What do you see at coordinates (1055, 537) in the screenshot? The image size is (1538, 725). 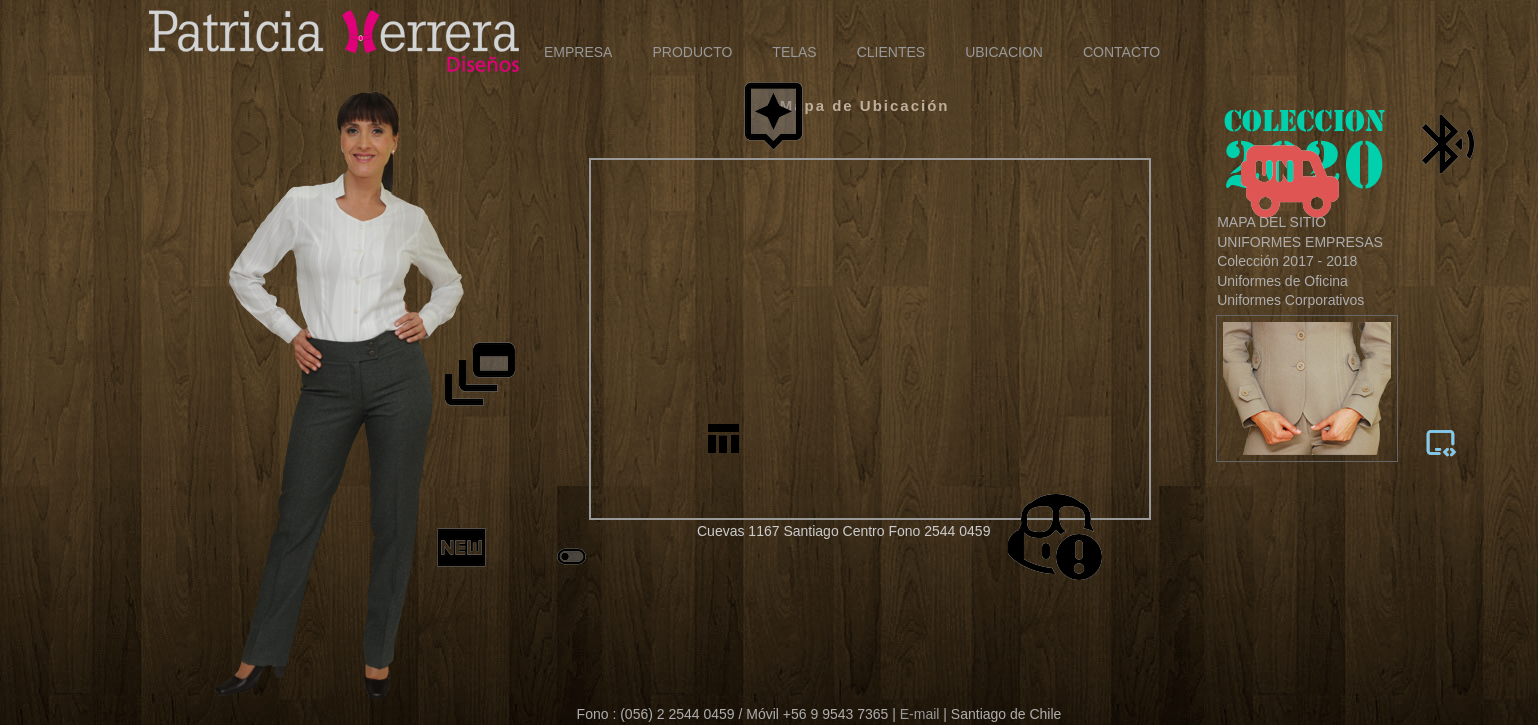 I see `indicates a warning or issue with GitHub Copilot` at bounding box center [1055, 537].